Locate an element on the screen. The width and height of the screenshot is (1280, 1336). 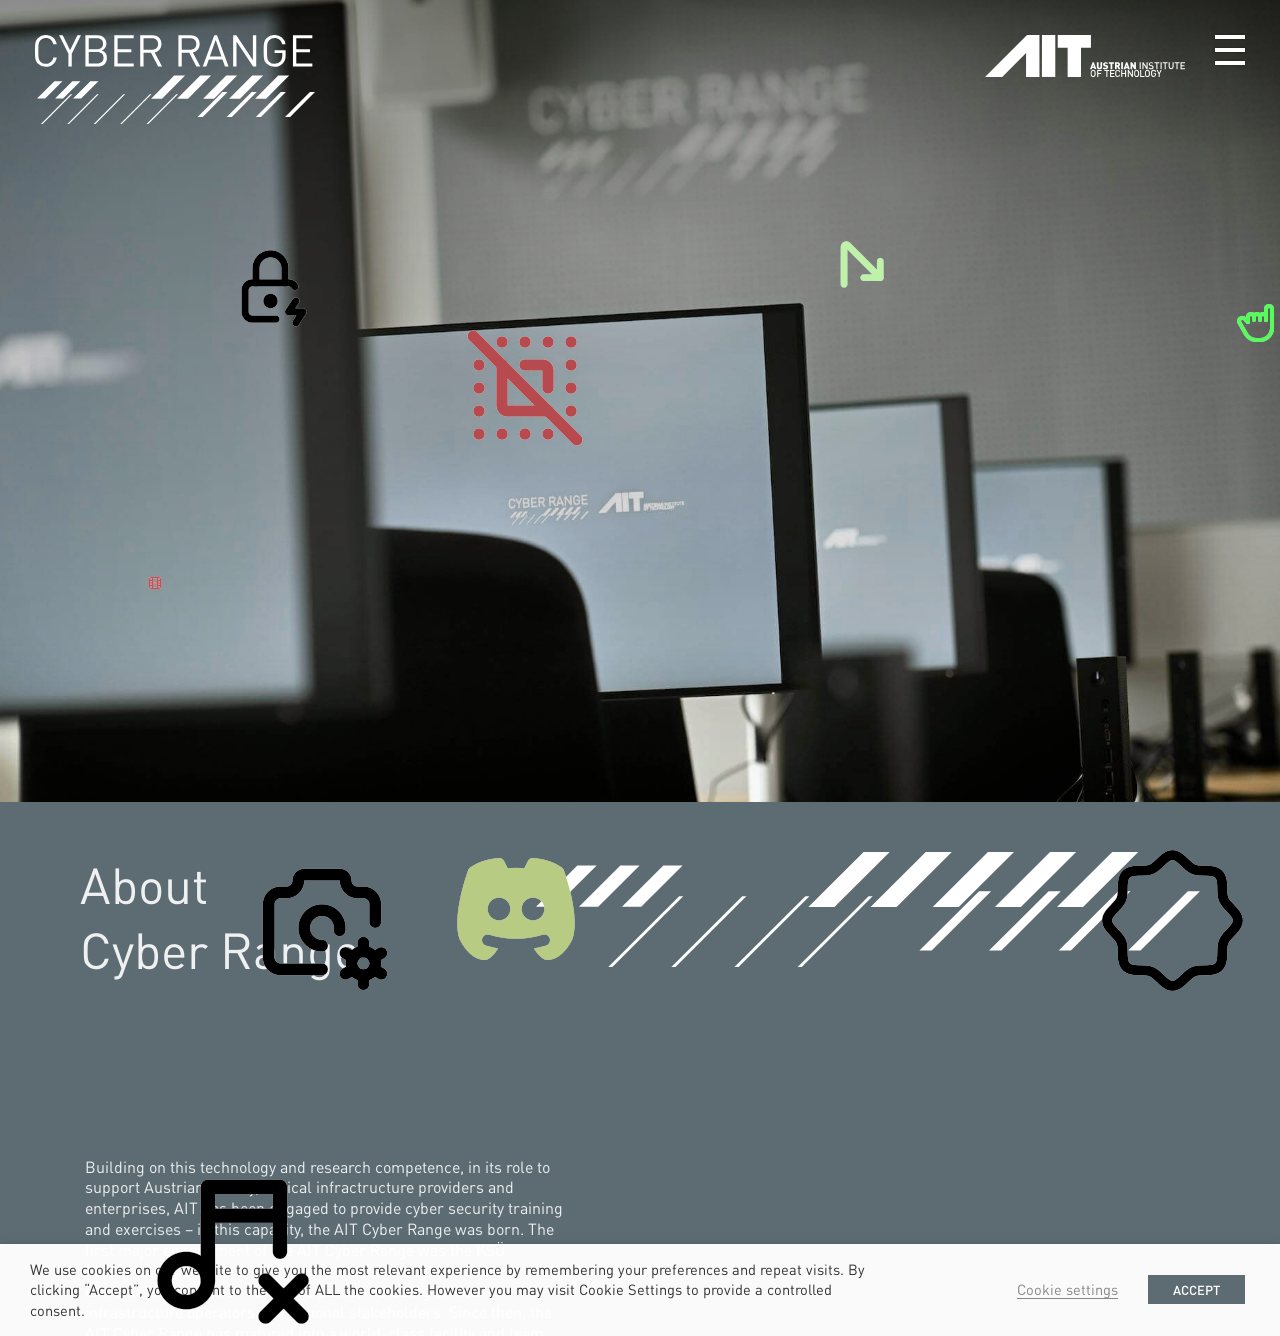
remove a song from playlist is located at coordinates (229, 1244).